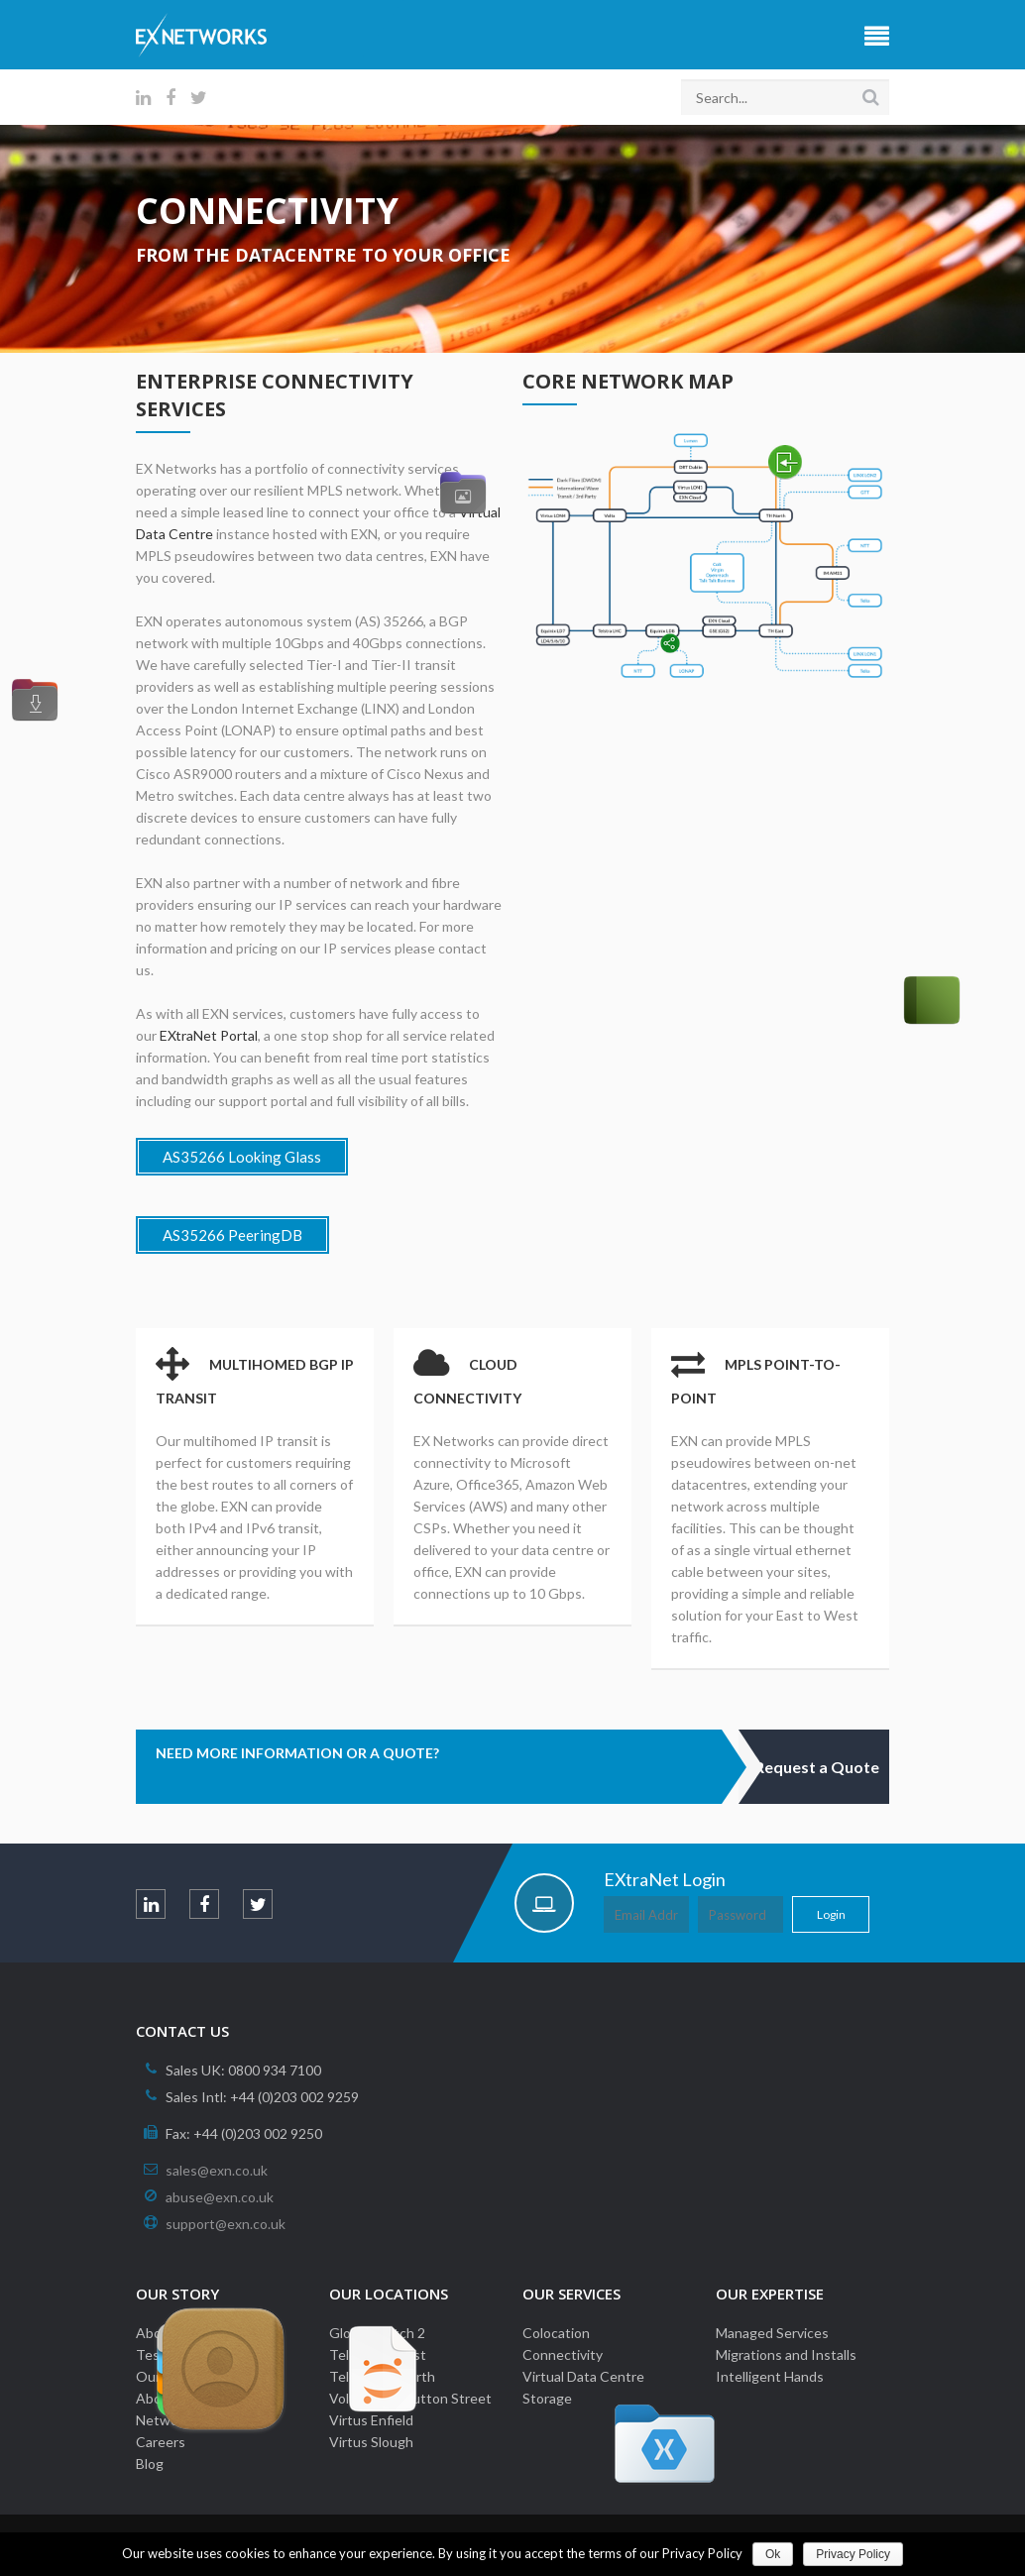 The height and width of the screenshot is (2576, 1025). I want to click on open your pictures folder, so click(463, 493).